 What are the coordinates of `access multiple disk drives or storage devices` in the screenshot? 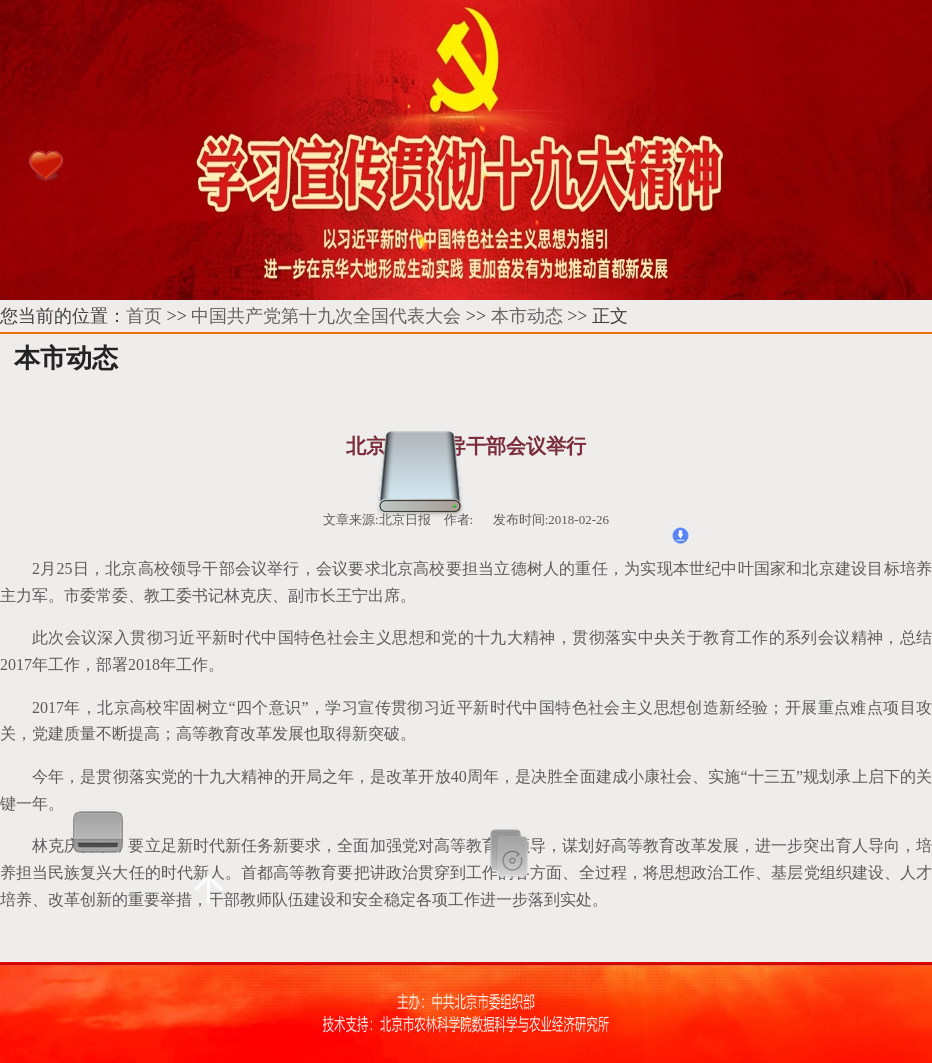 It's located at (509, 853).